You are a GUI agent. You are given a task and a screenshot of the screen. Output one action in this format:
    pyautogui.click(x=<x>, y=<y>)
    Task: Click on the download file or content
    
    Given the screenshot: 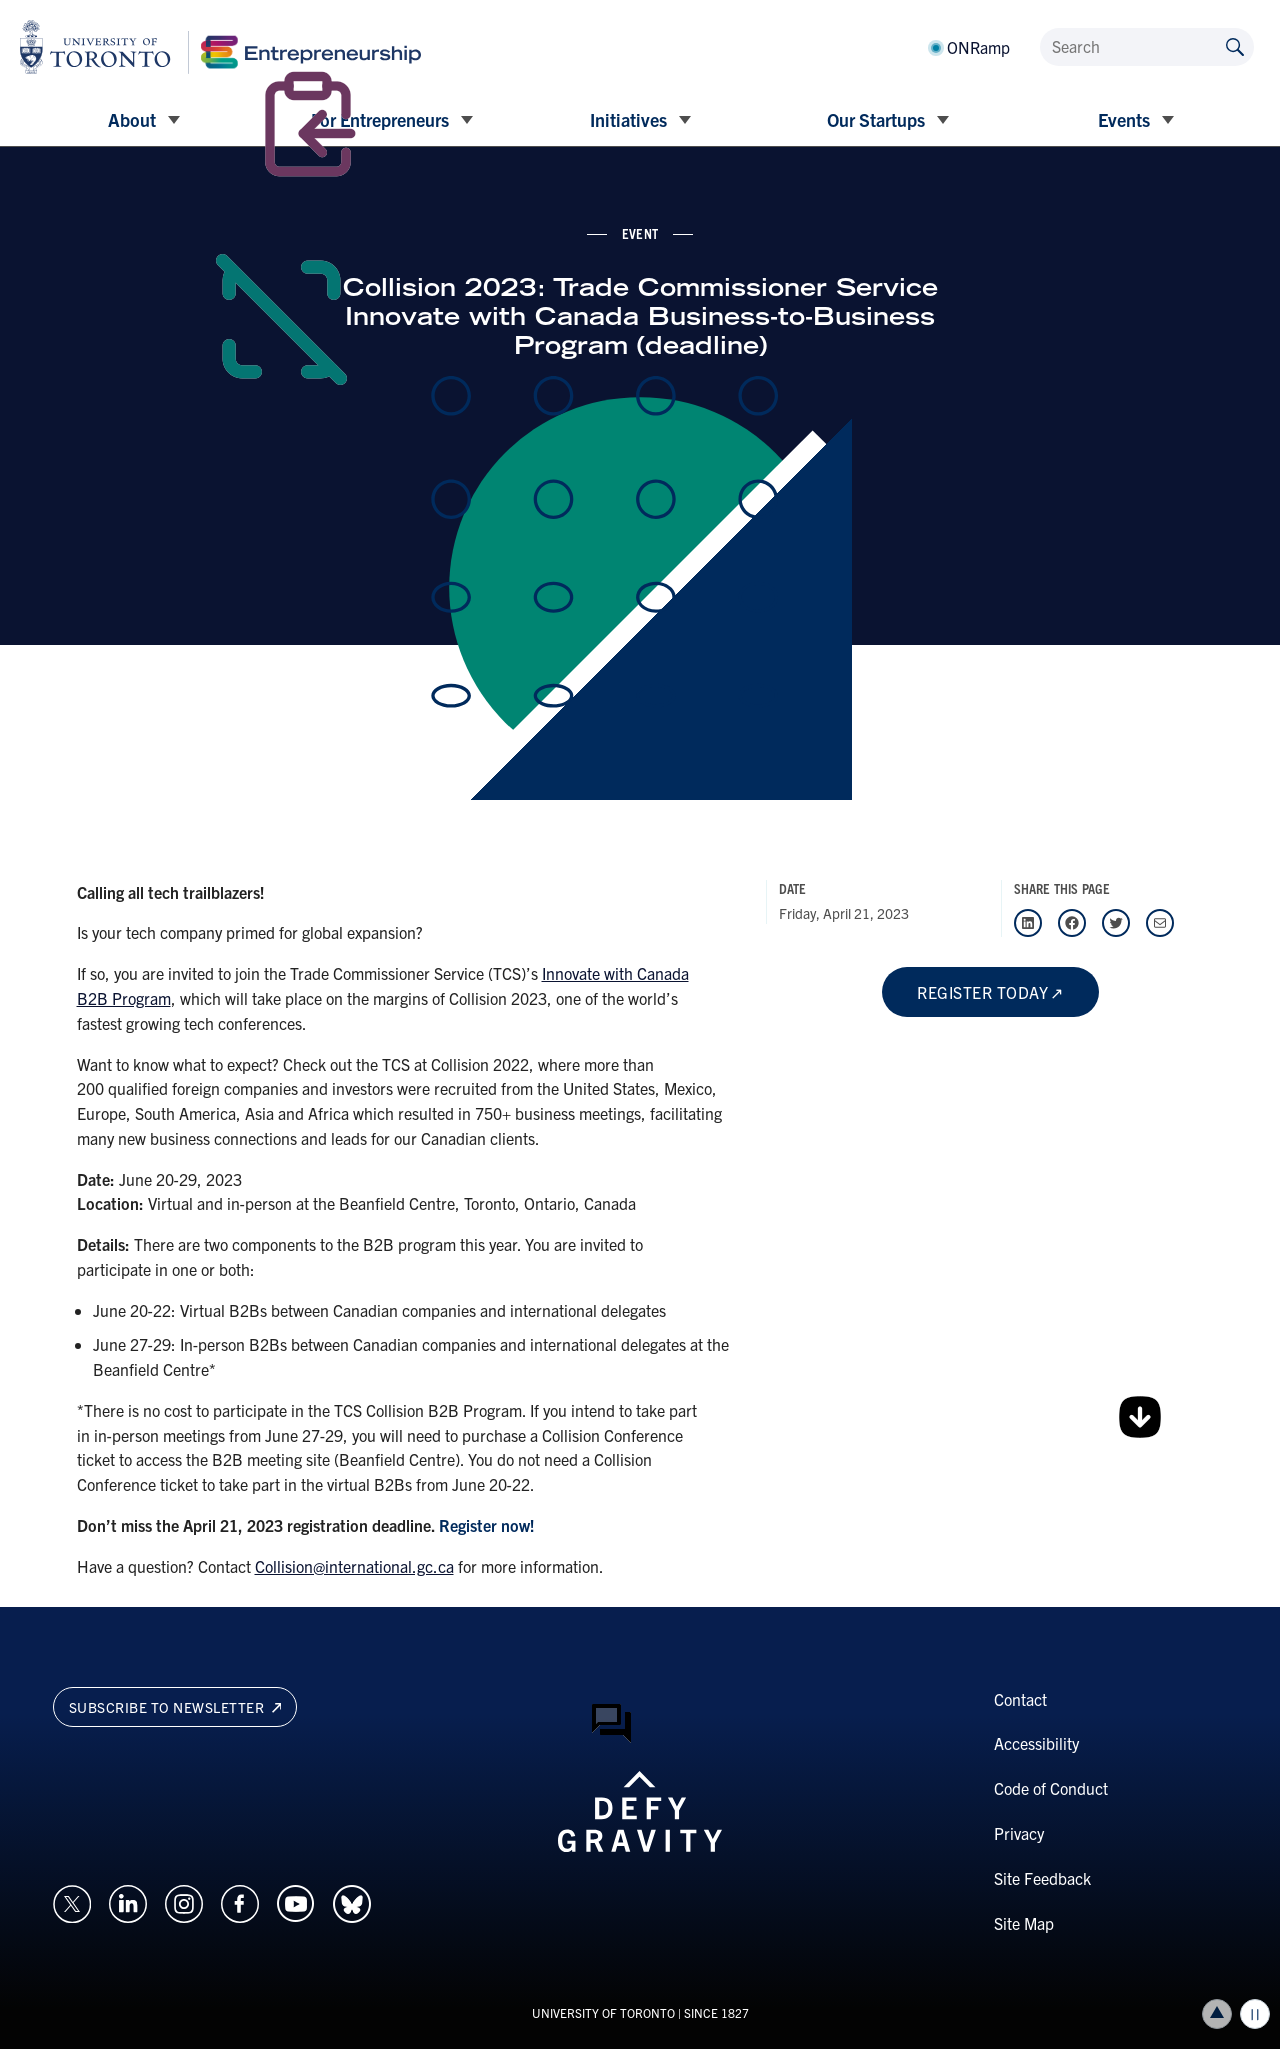 What is the action you would take?
    pyautogui.click(x=1140, y=1417)
    